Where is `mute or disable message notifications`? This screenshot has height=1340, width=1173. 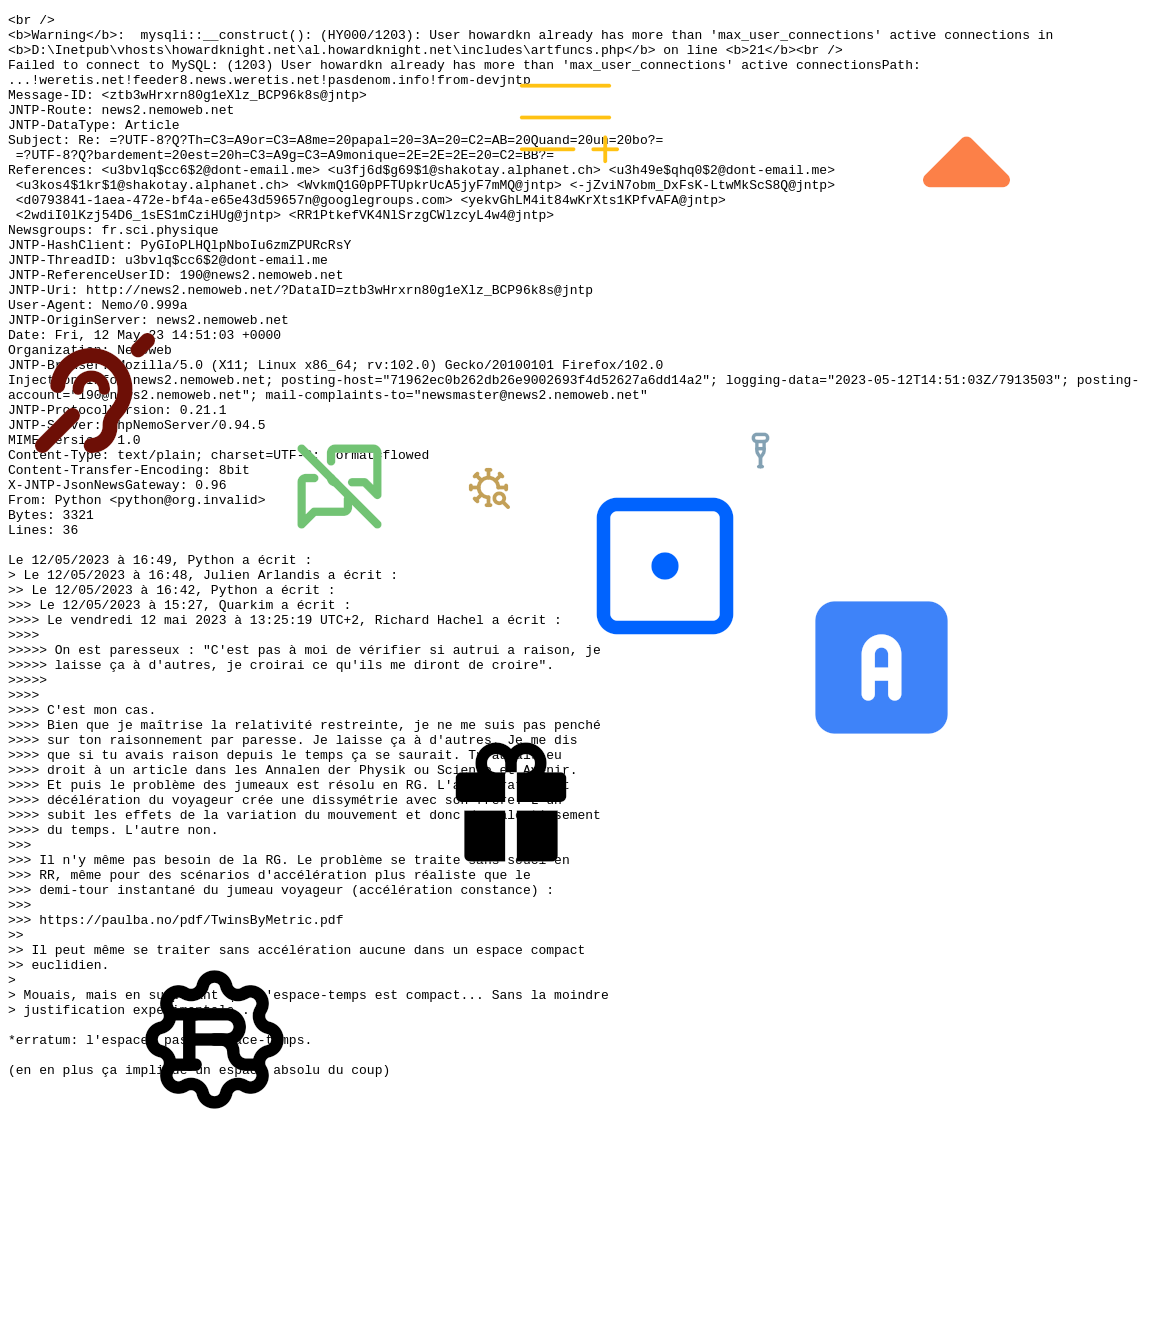
mute or disable message notifications is located at coordinates (339, 486).